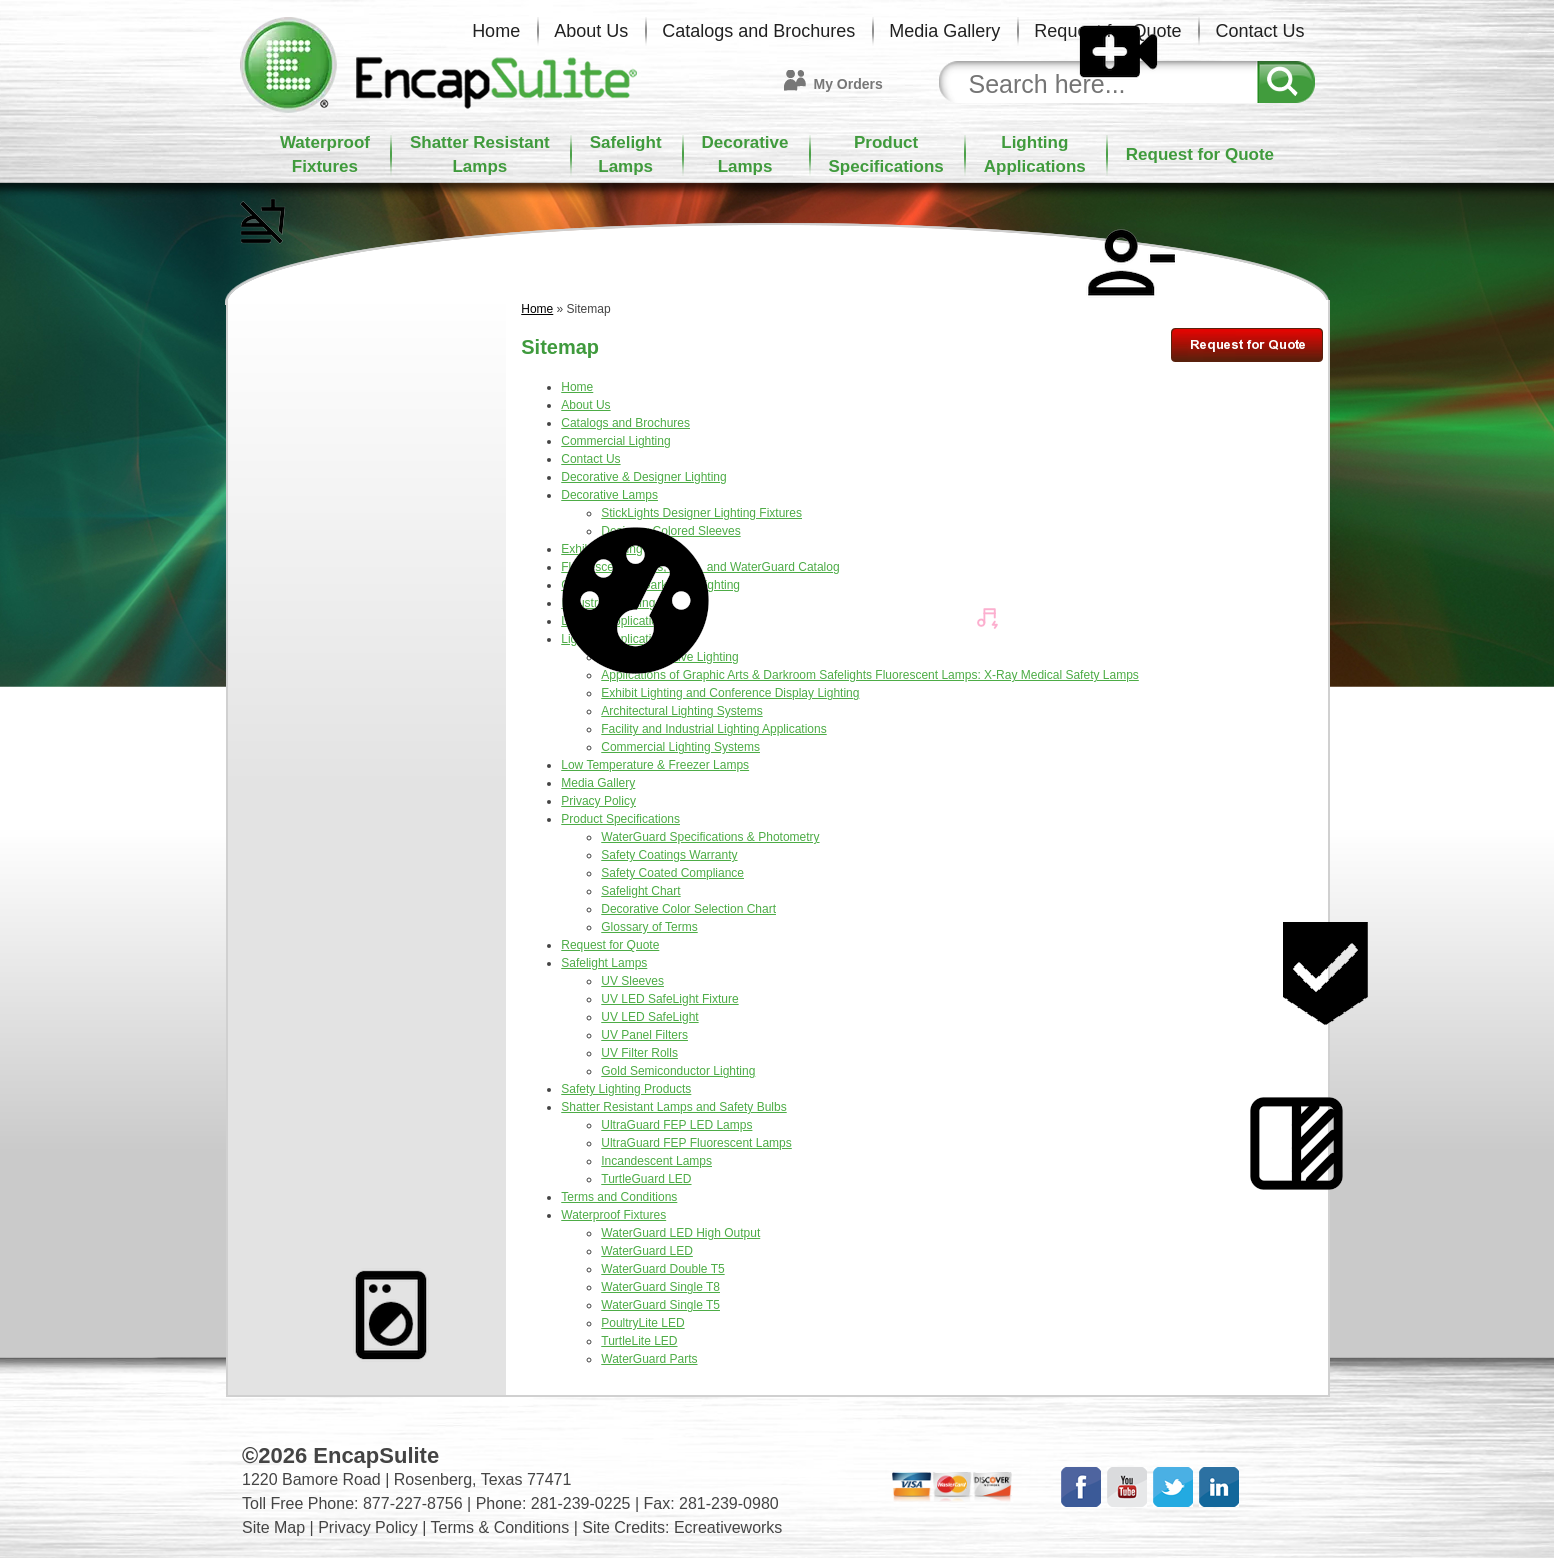 Image resolution: width=1554 pixels, height=1558 pixels. What do you see at coordinates (391, 1315) in the screenshot?
I see `find nearby laundromat or laundry services` at bounding box center [391, 1315].